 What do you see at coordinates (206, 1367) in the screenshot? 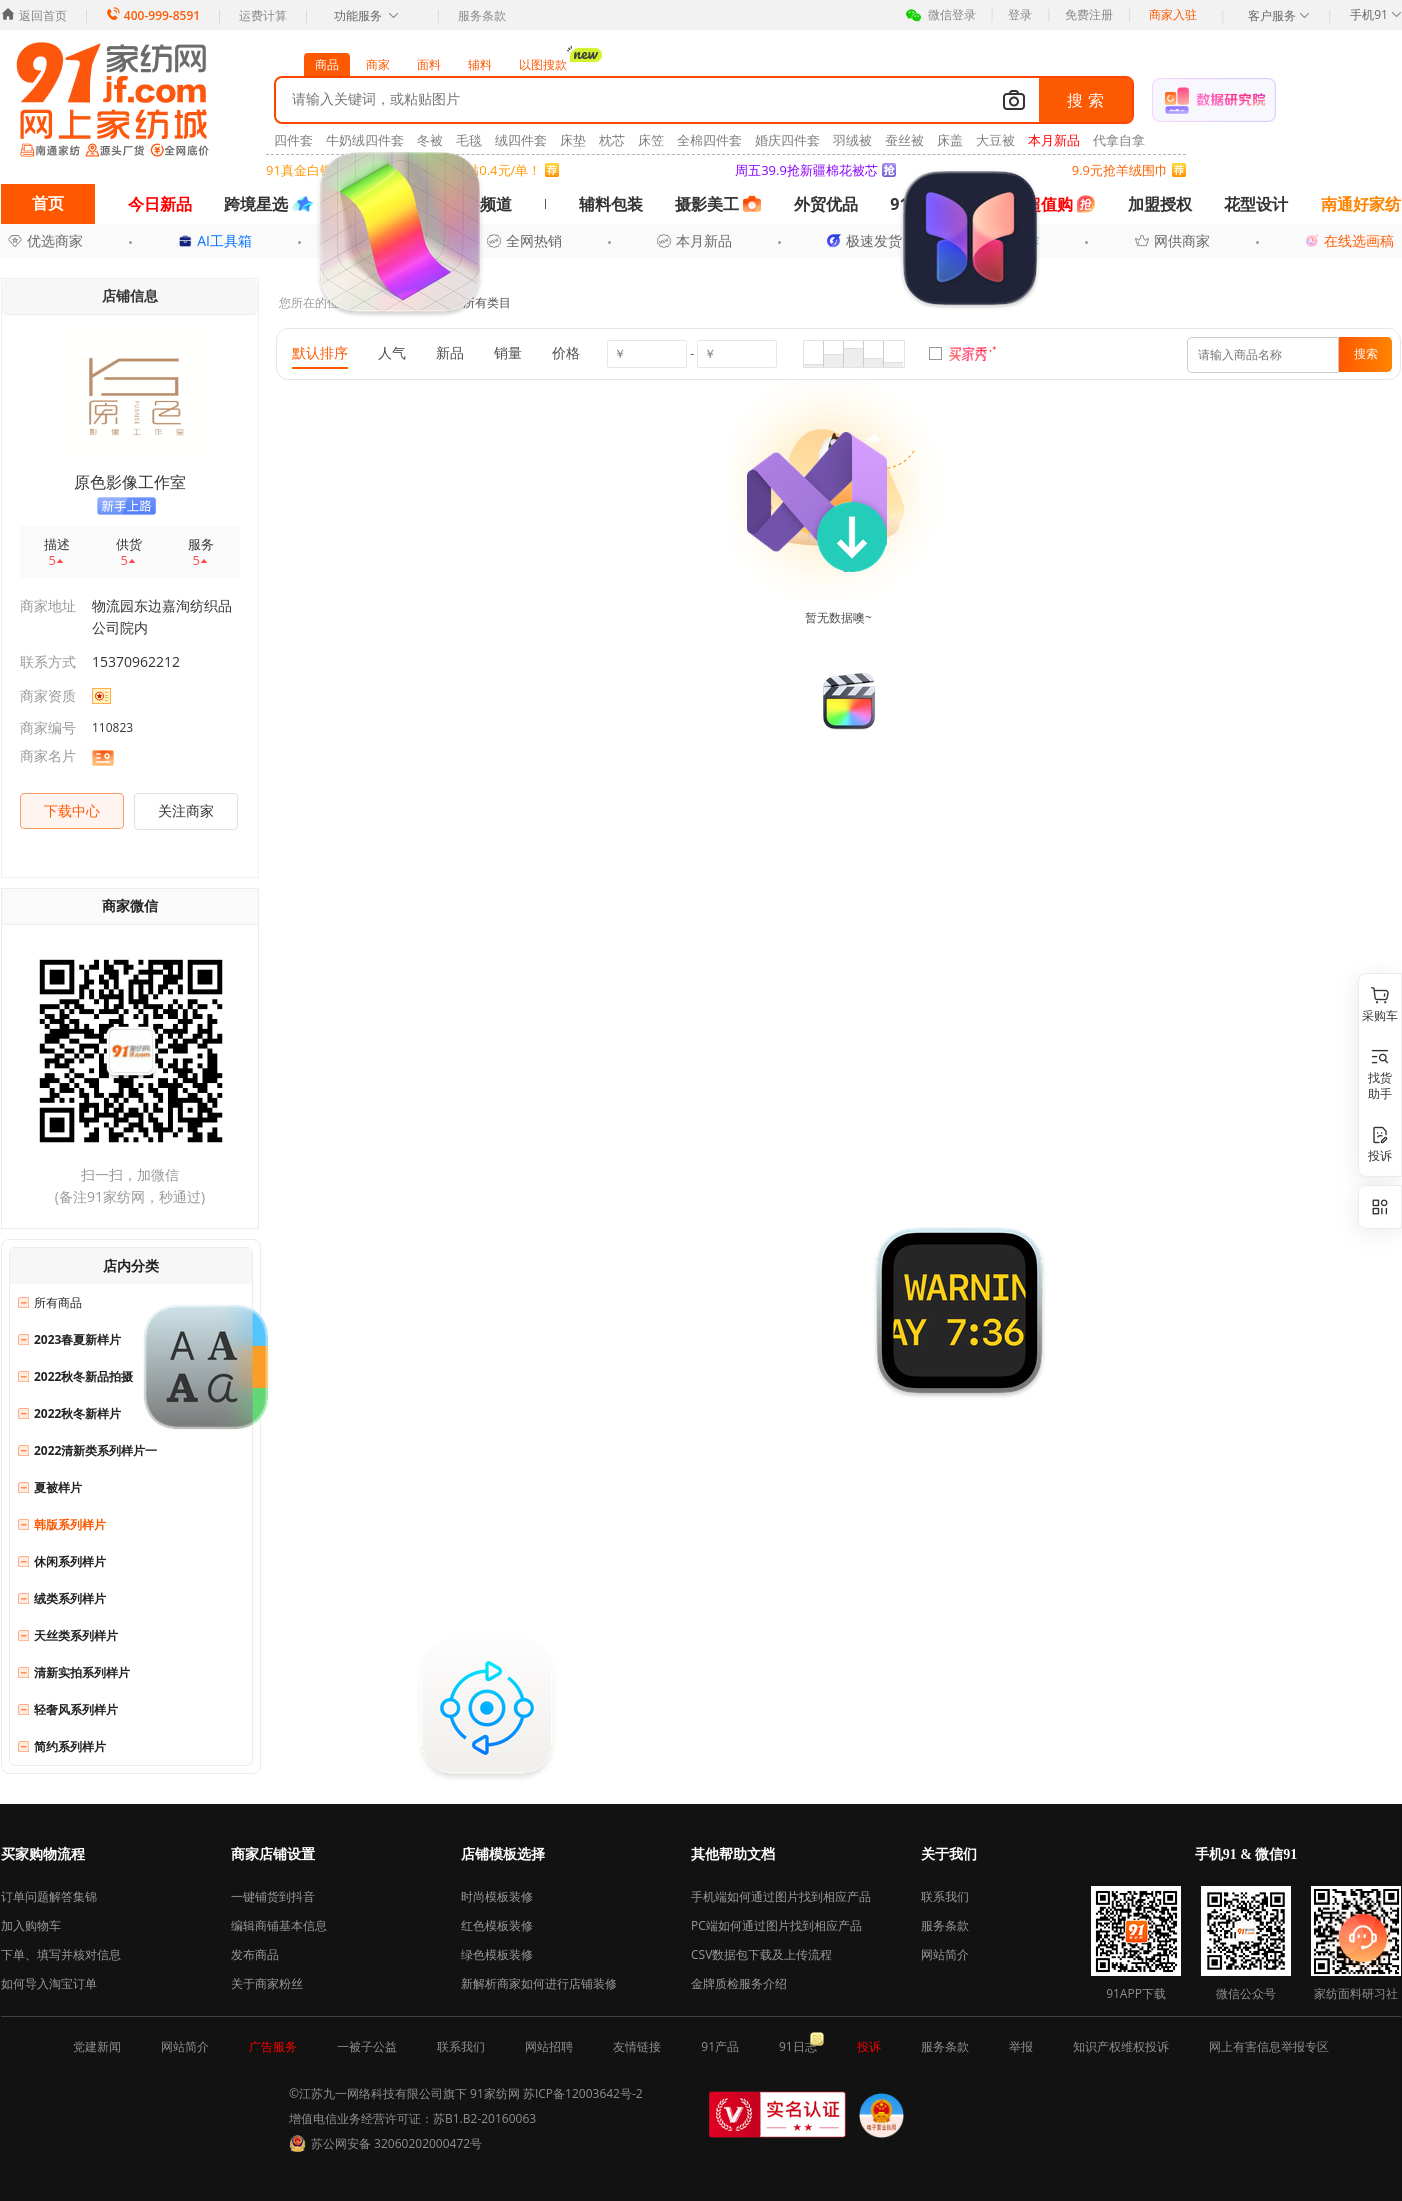
I see `open the fonts management app` at bounding box center [206, 1367].